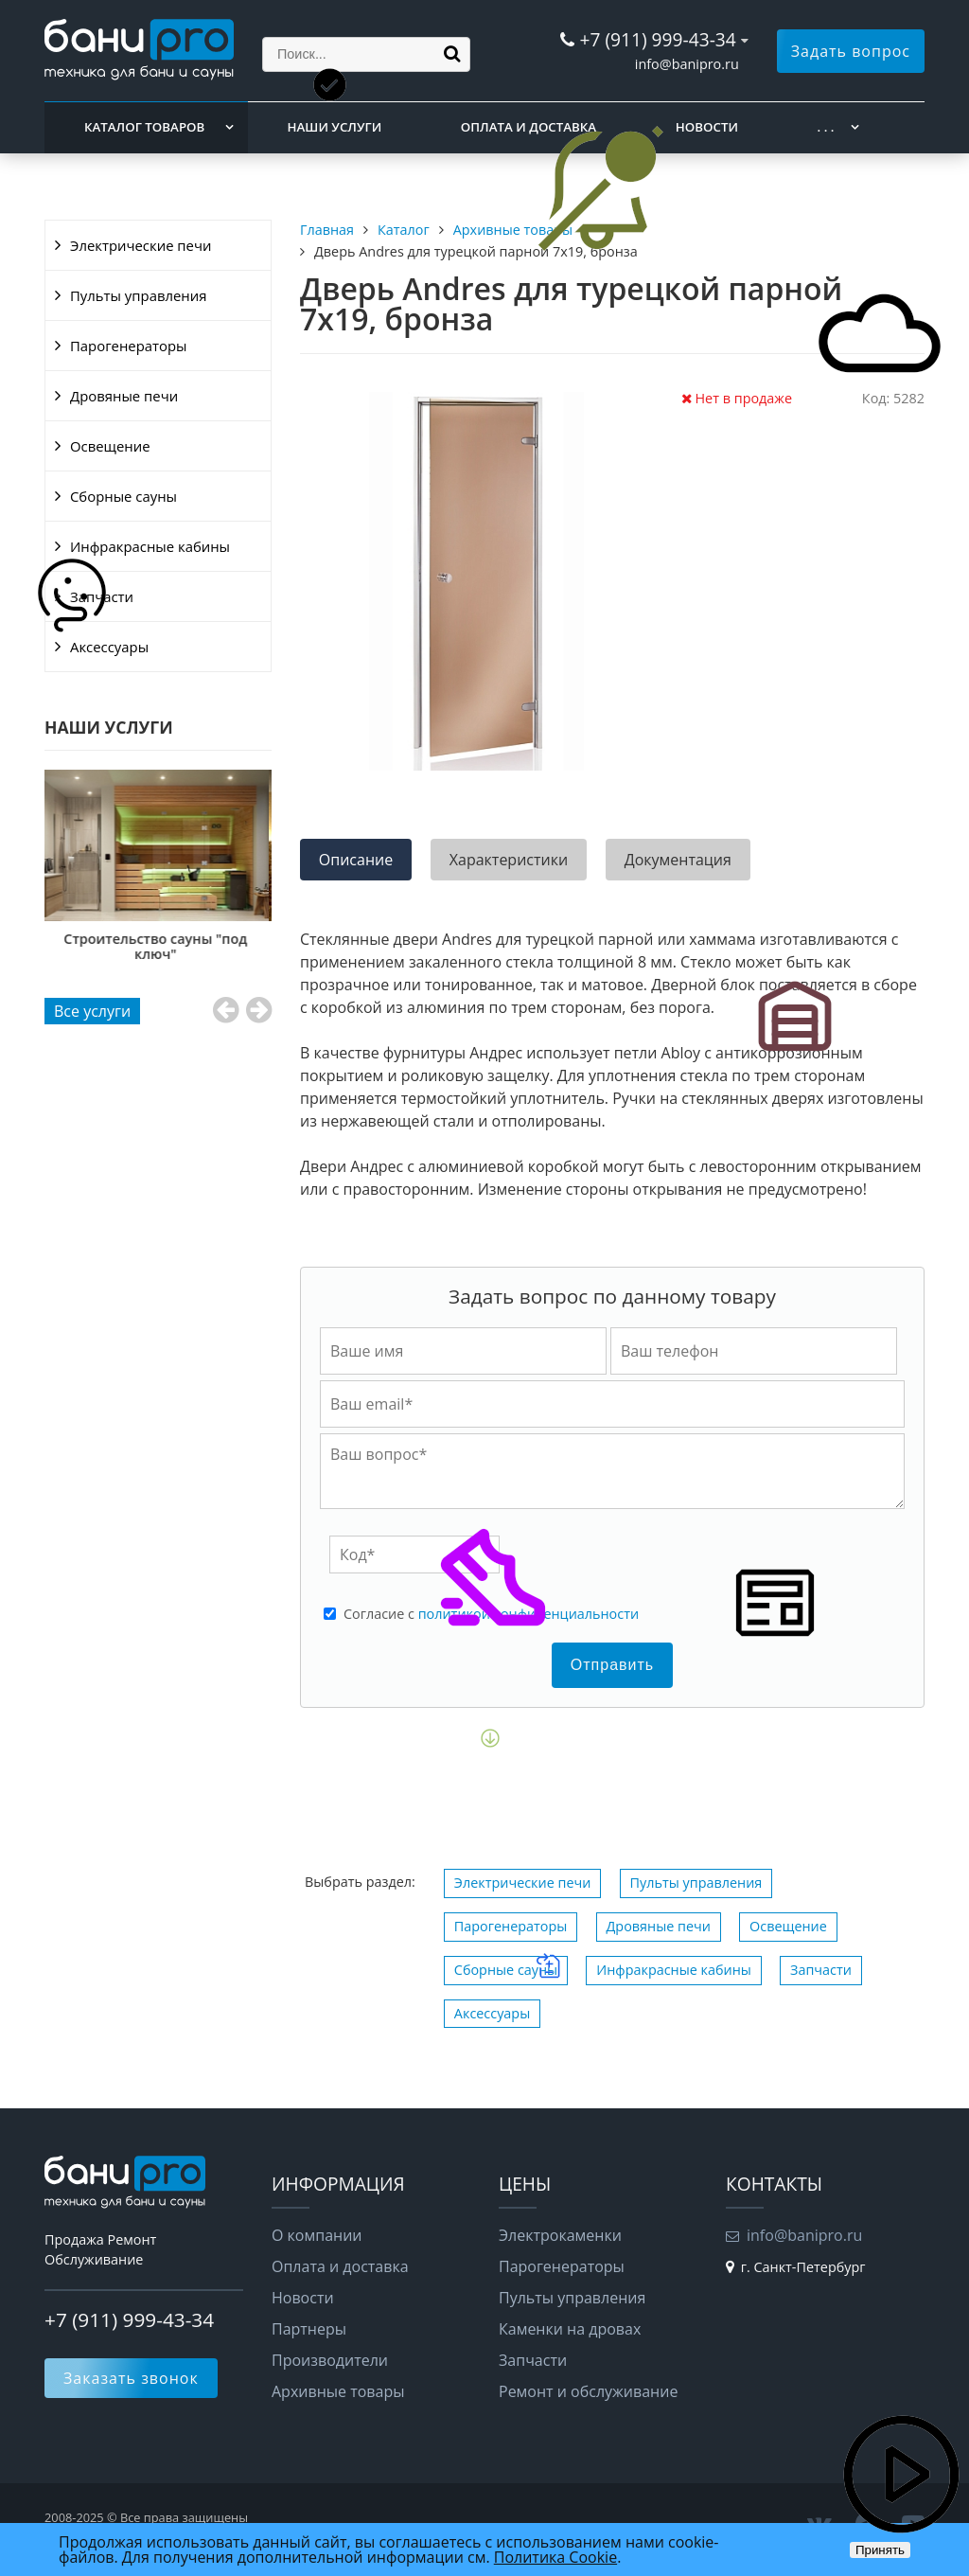  Describe the element at coordinates (597, 190) in the screenshot. I see `notifications are muted but unread alerts exist` at that location.